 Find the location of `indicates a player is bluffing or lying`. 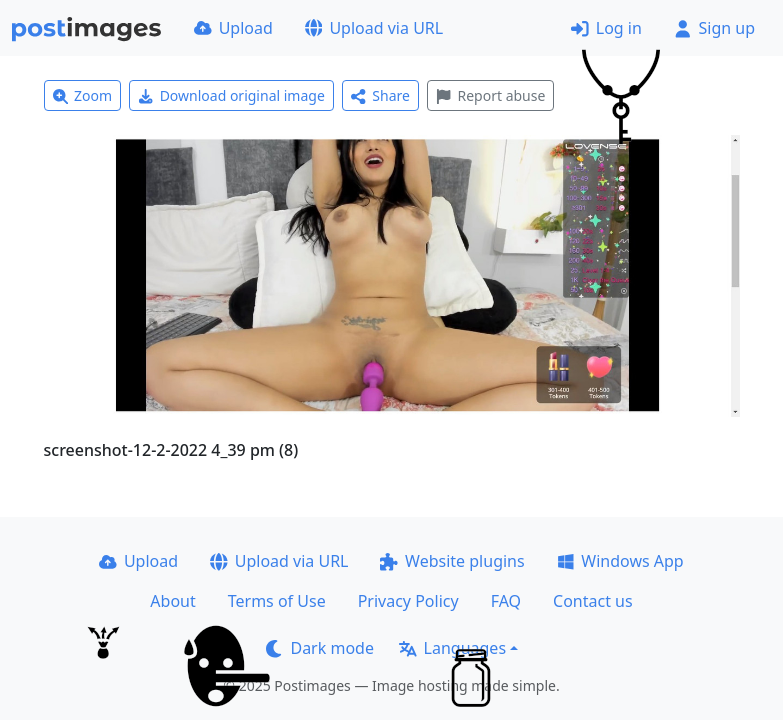

indicates a player is bluffing or lying is located at coordinates (227, 666).